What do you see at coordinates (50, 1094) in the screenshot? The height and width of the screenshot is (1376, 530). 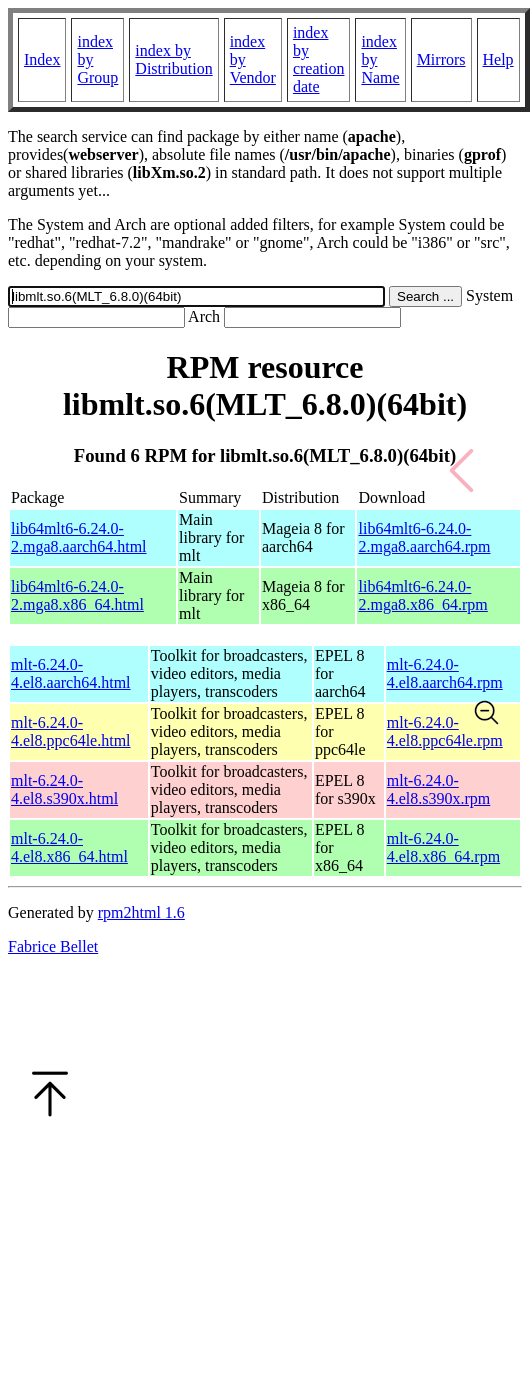 I see `move item to top of list` at bounding box center [50, 1094].